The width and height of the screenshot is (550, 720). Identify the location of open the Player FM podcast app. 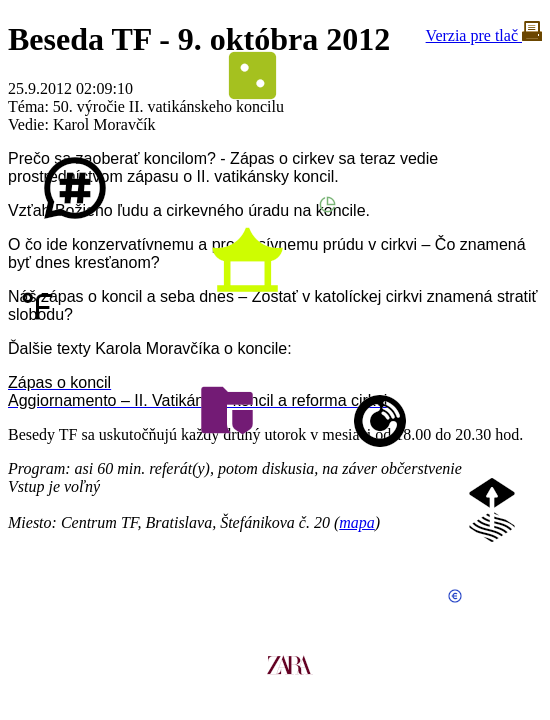
(380, 421).